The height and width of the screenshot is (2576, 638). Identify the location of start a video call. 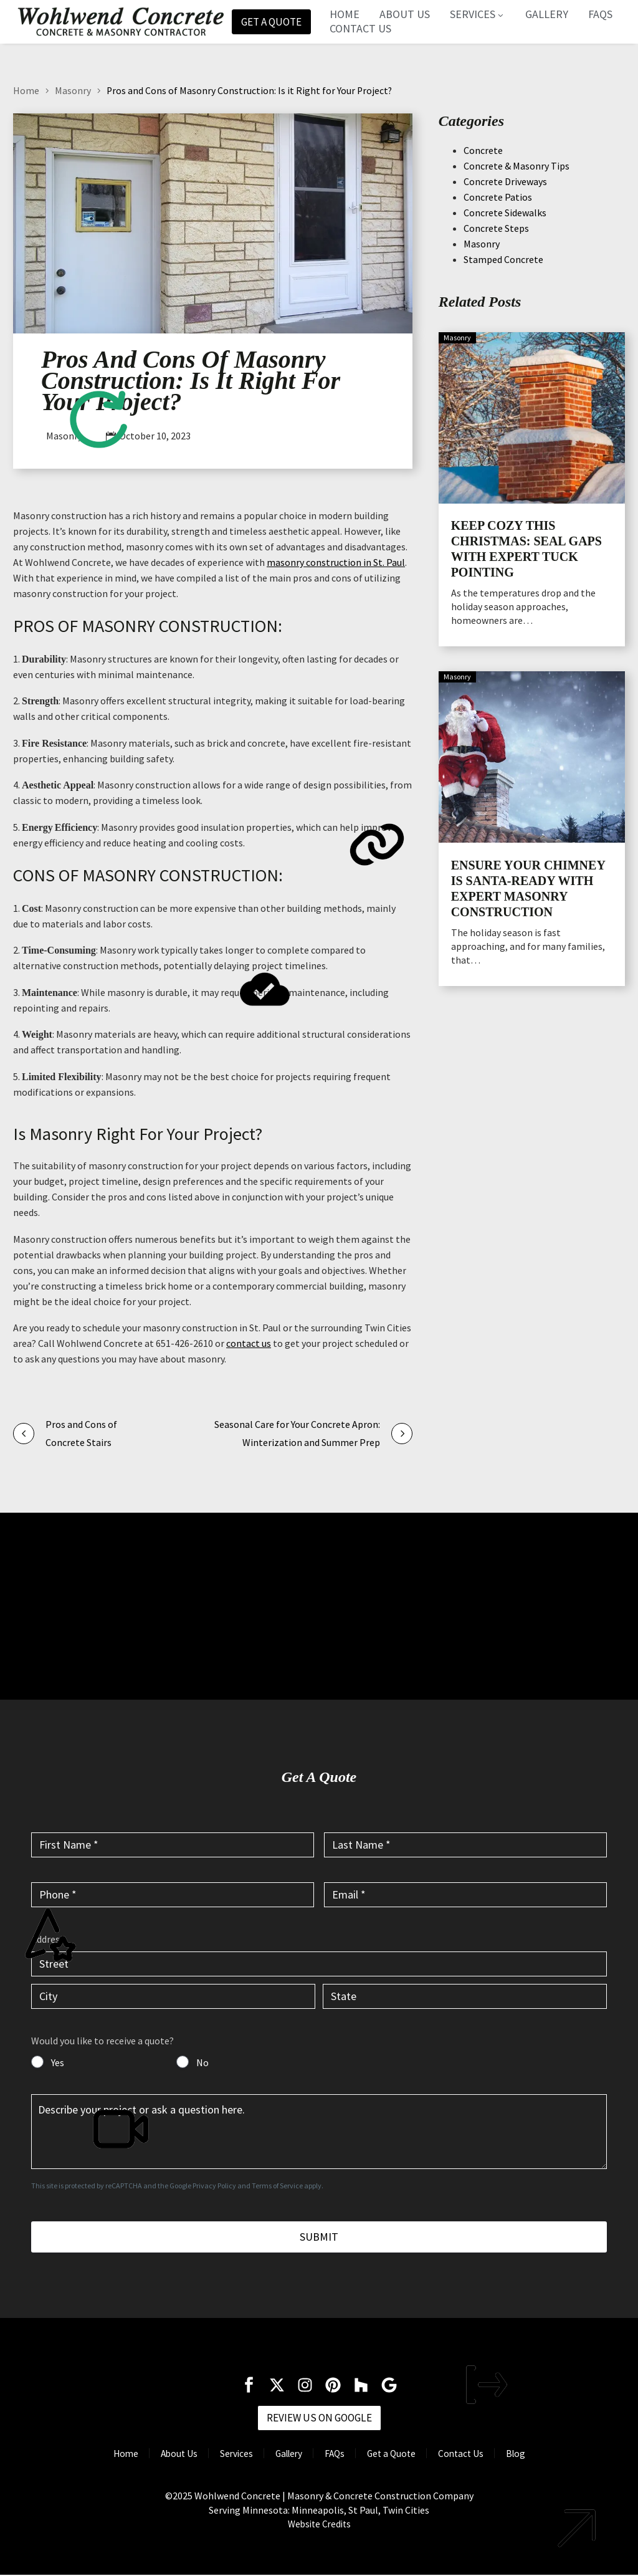
(121, 2129).